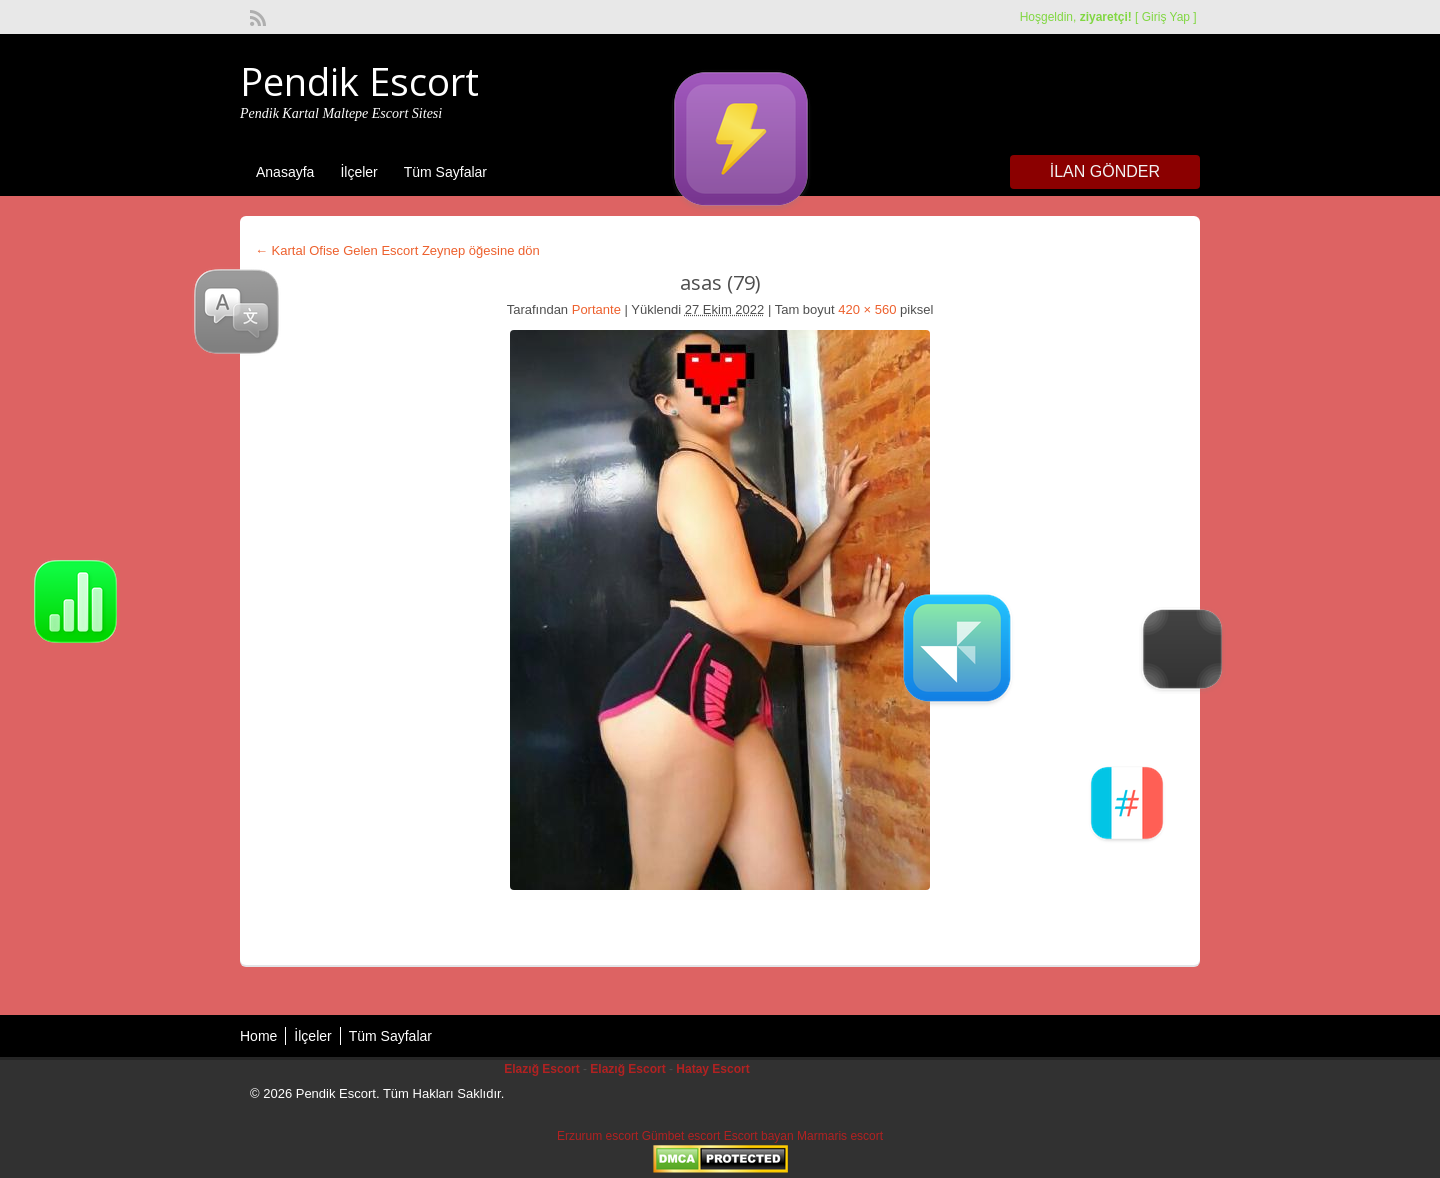  Describe the element at coordinates (1127, 803) in the screenshot. I see `launch ryujinx nintendo switch emulator` at that location.